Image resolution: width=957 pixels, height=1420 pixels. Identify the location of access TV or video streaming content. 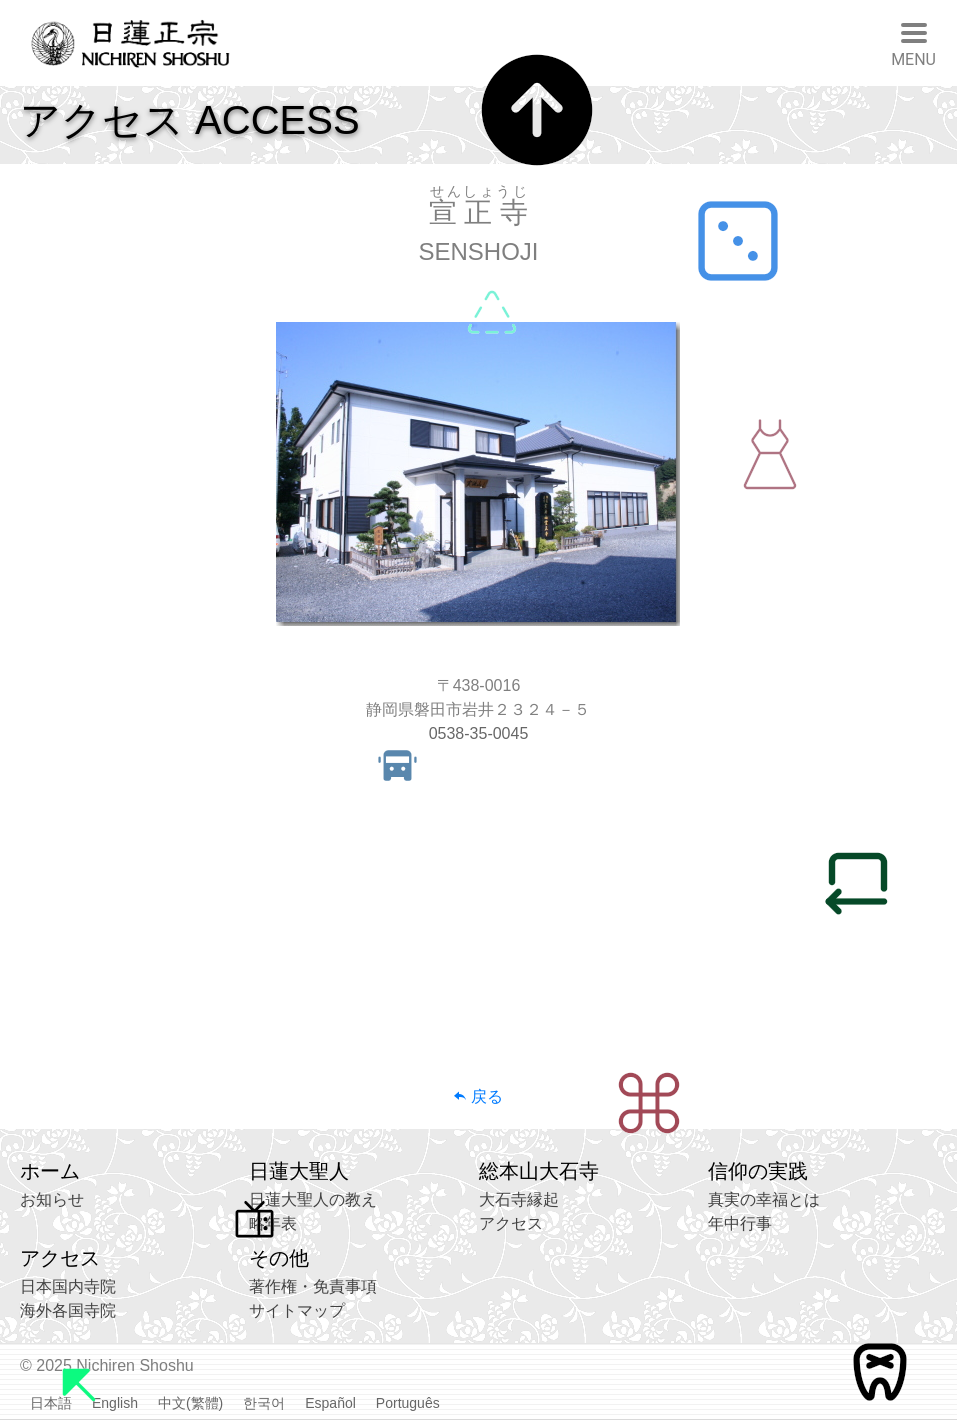
(254, 1221).